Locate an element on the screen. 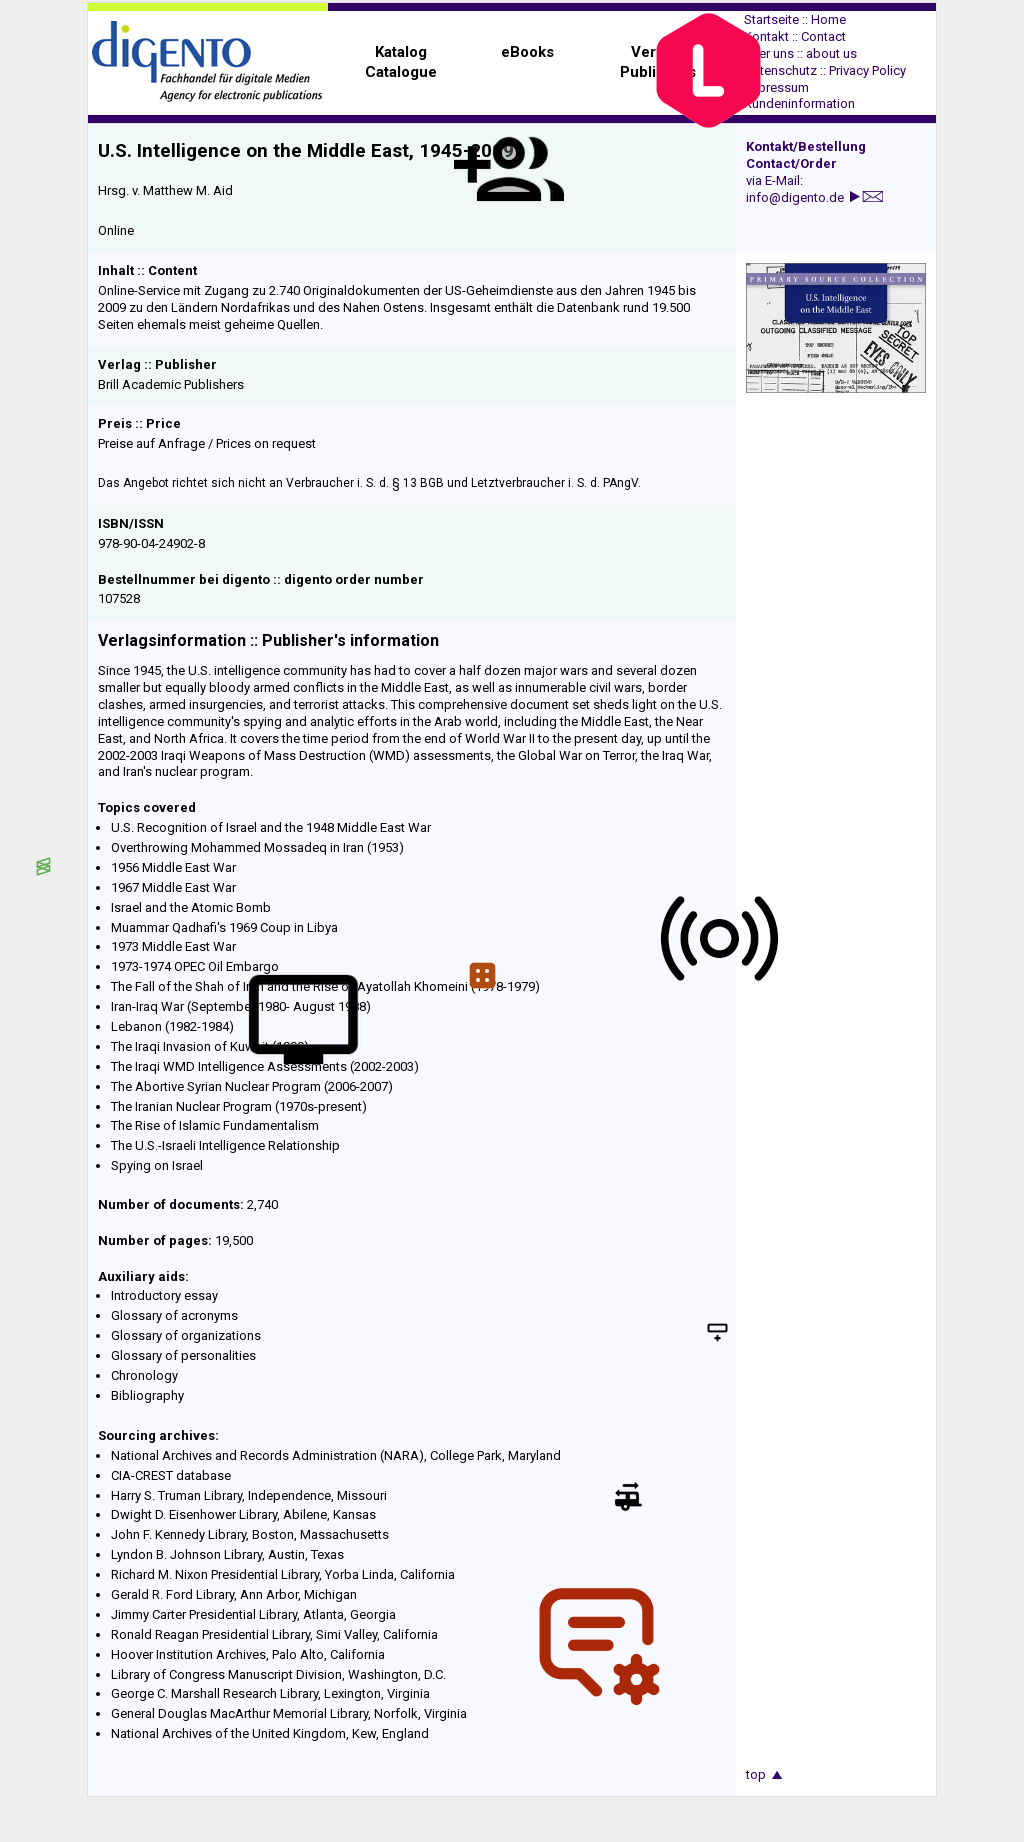 The width and height of the screenshot is (1024, 1842). indicates RV hookup availability at a location is located at coordinates (627, 1496).